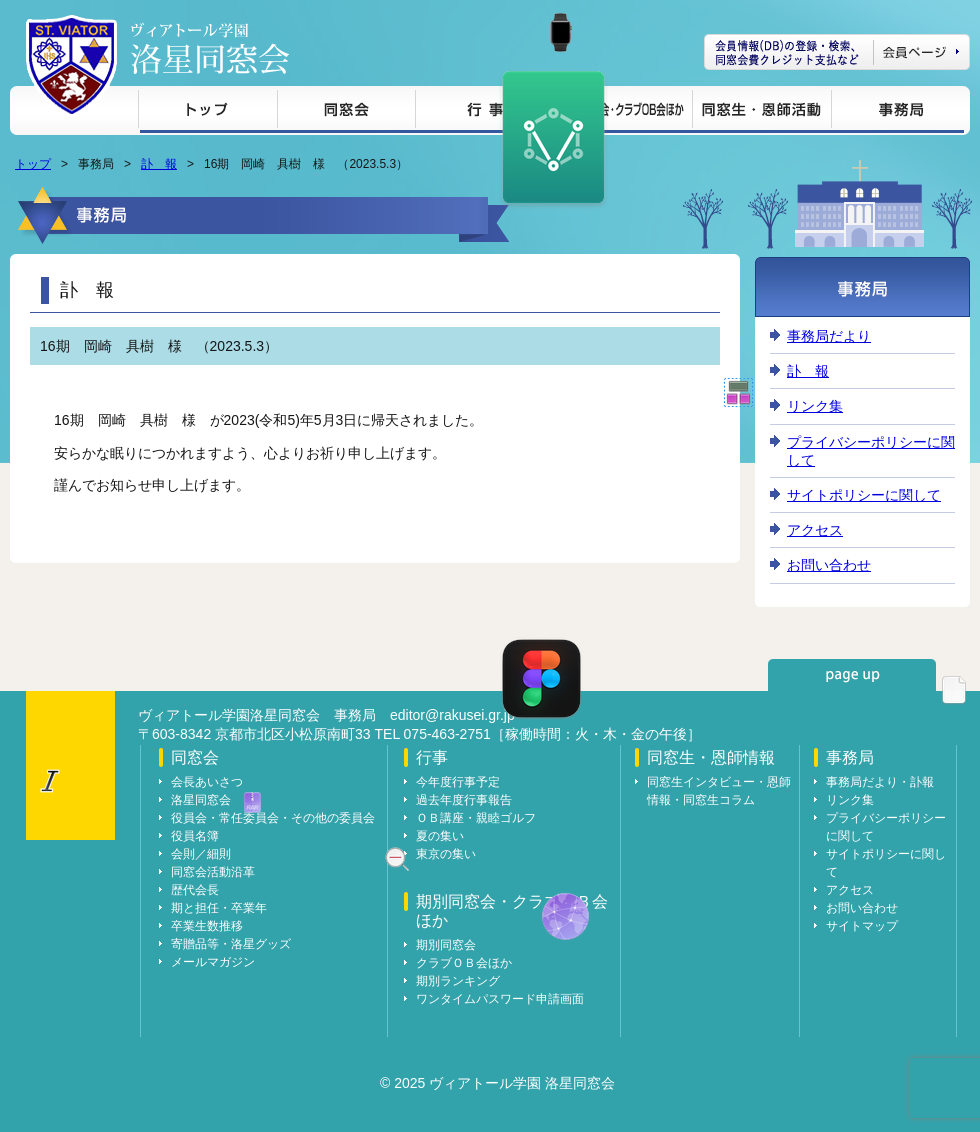  What do you see at coordinates (560, 32) in the screenshot?
I see `apple watch series 3 device icon` at bounding box center [560, 32].